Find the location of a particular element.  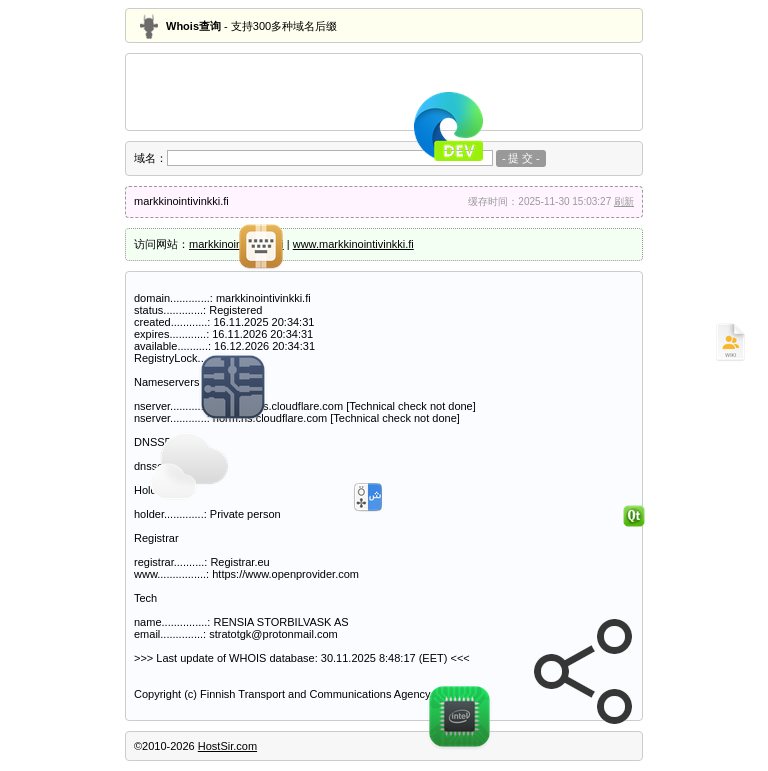

open the GNOME Characters app is located at coordinates (368, 497).